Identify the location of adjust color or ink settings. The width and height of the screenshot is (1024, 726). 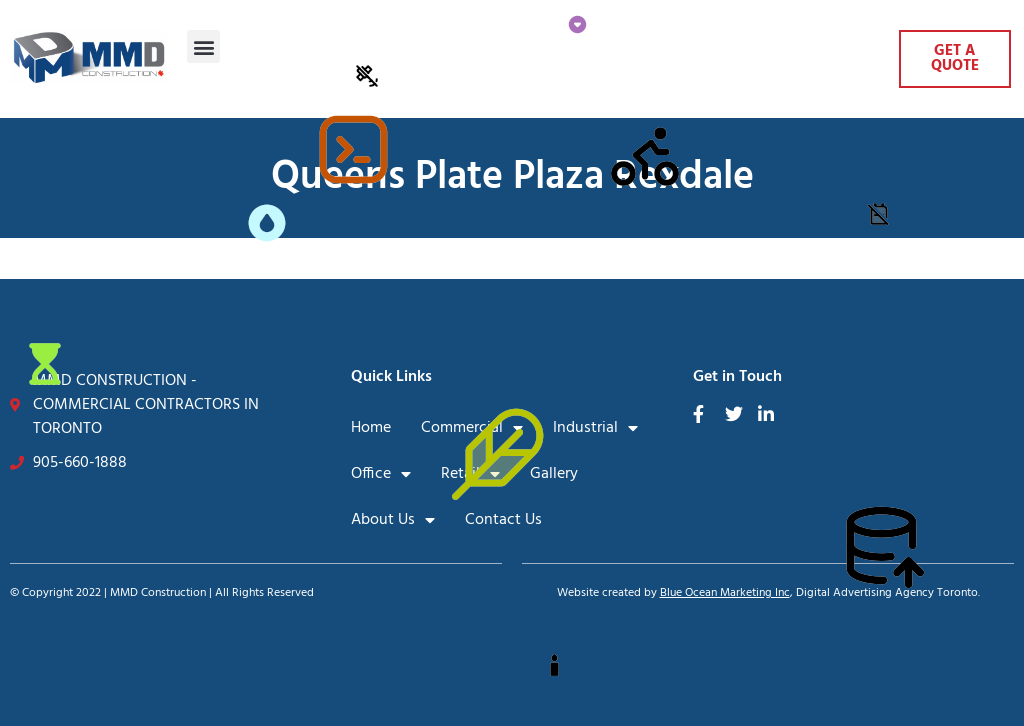
(267, 223).